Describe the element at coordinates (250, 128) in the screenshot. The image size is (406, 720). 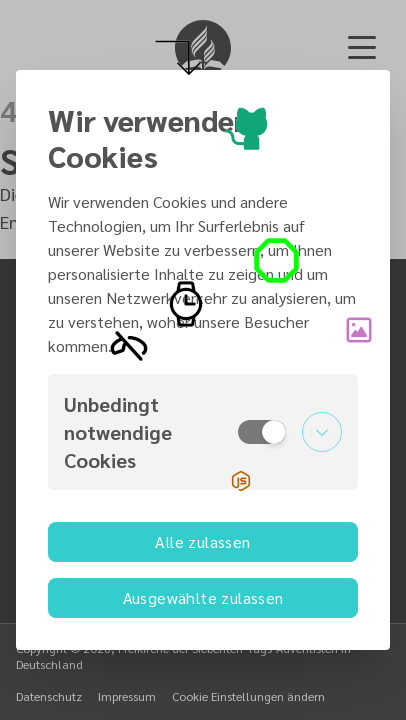
I see `visit github repository` at that location.